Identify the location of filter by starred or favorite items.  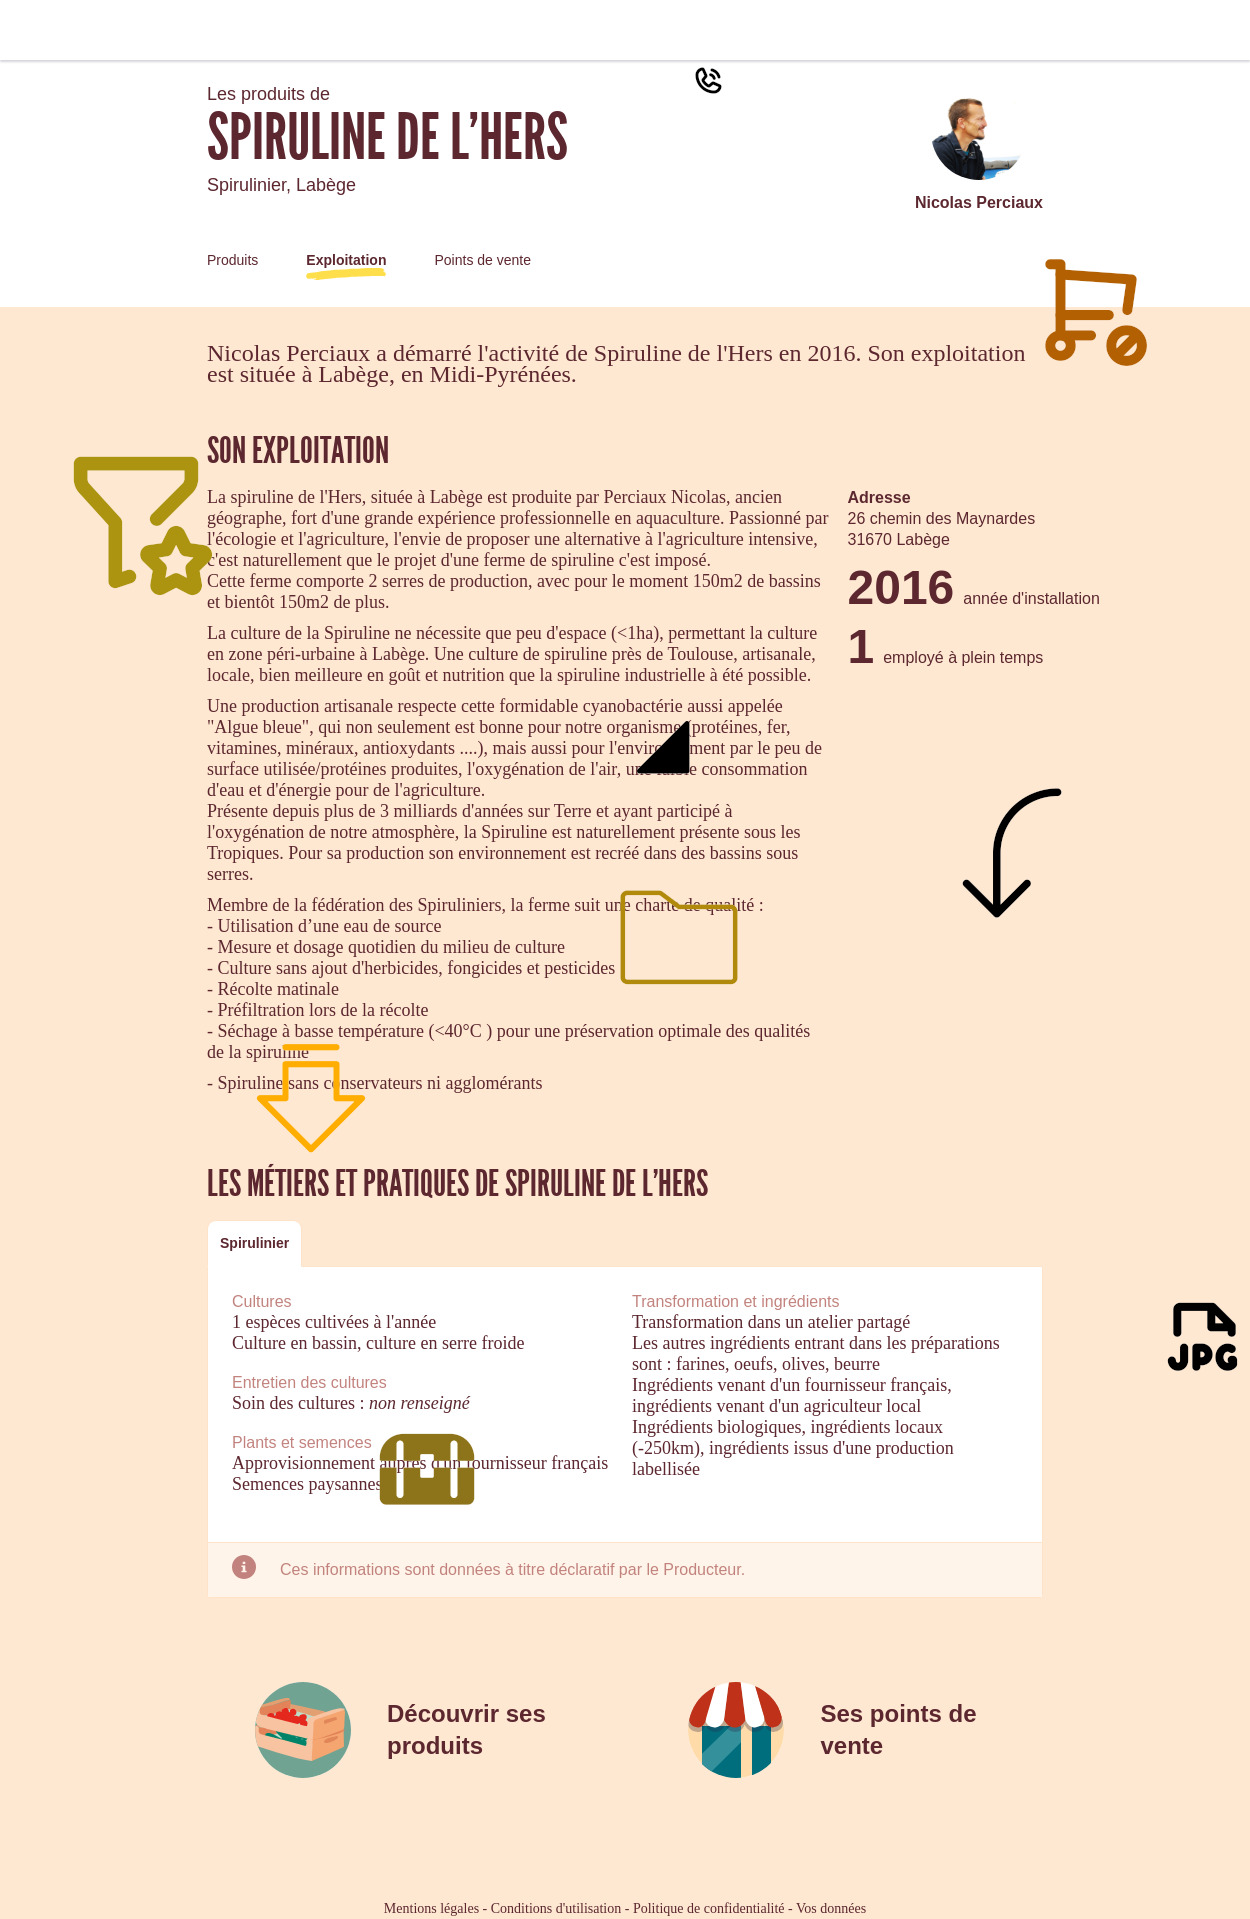
(136, 519).